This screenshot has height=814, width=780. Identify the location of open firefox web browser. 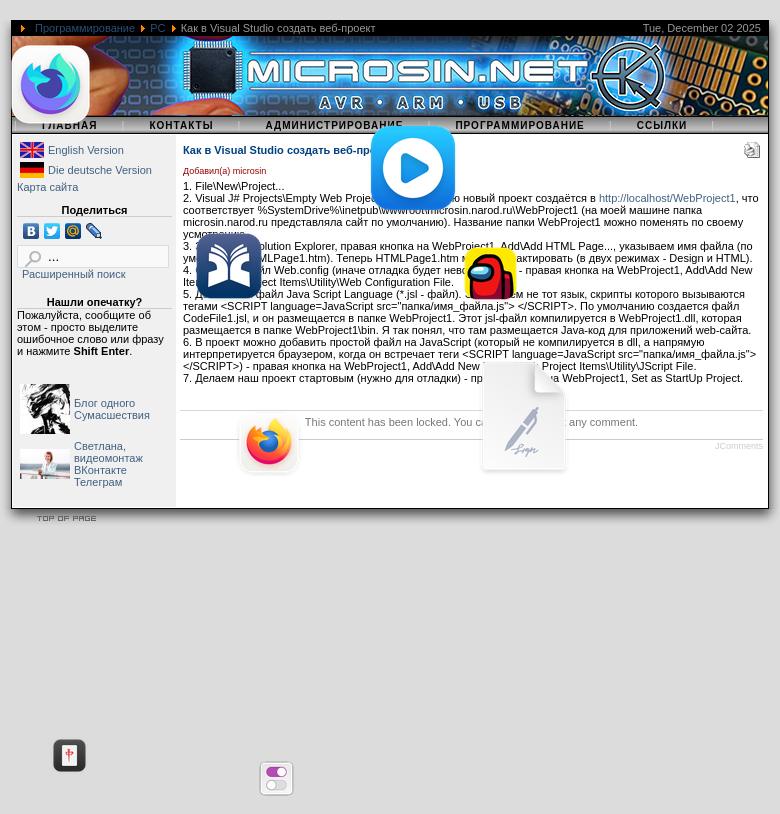
(269, 443).